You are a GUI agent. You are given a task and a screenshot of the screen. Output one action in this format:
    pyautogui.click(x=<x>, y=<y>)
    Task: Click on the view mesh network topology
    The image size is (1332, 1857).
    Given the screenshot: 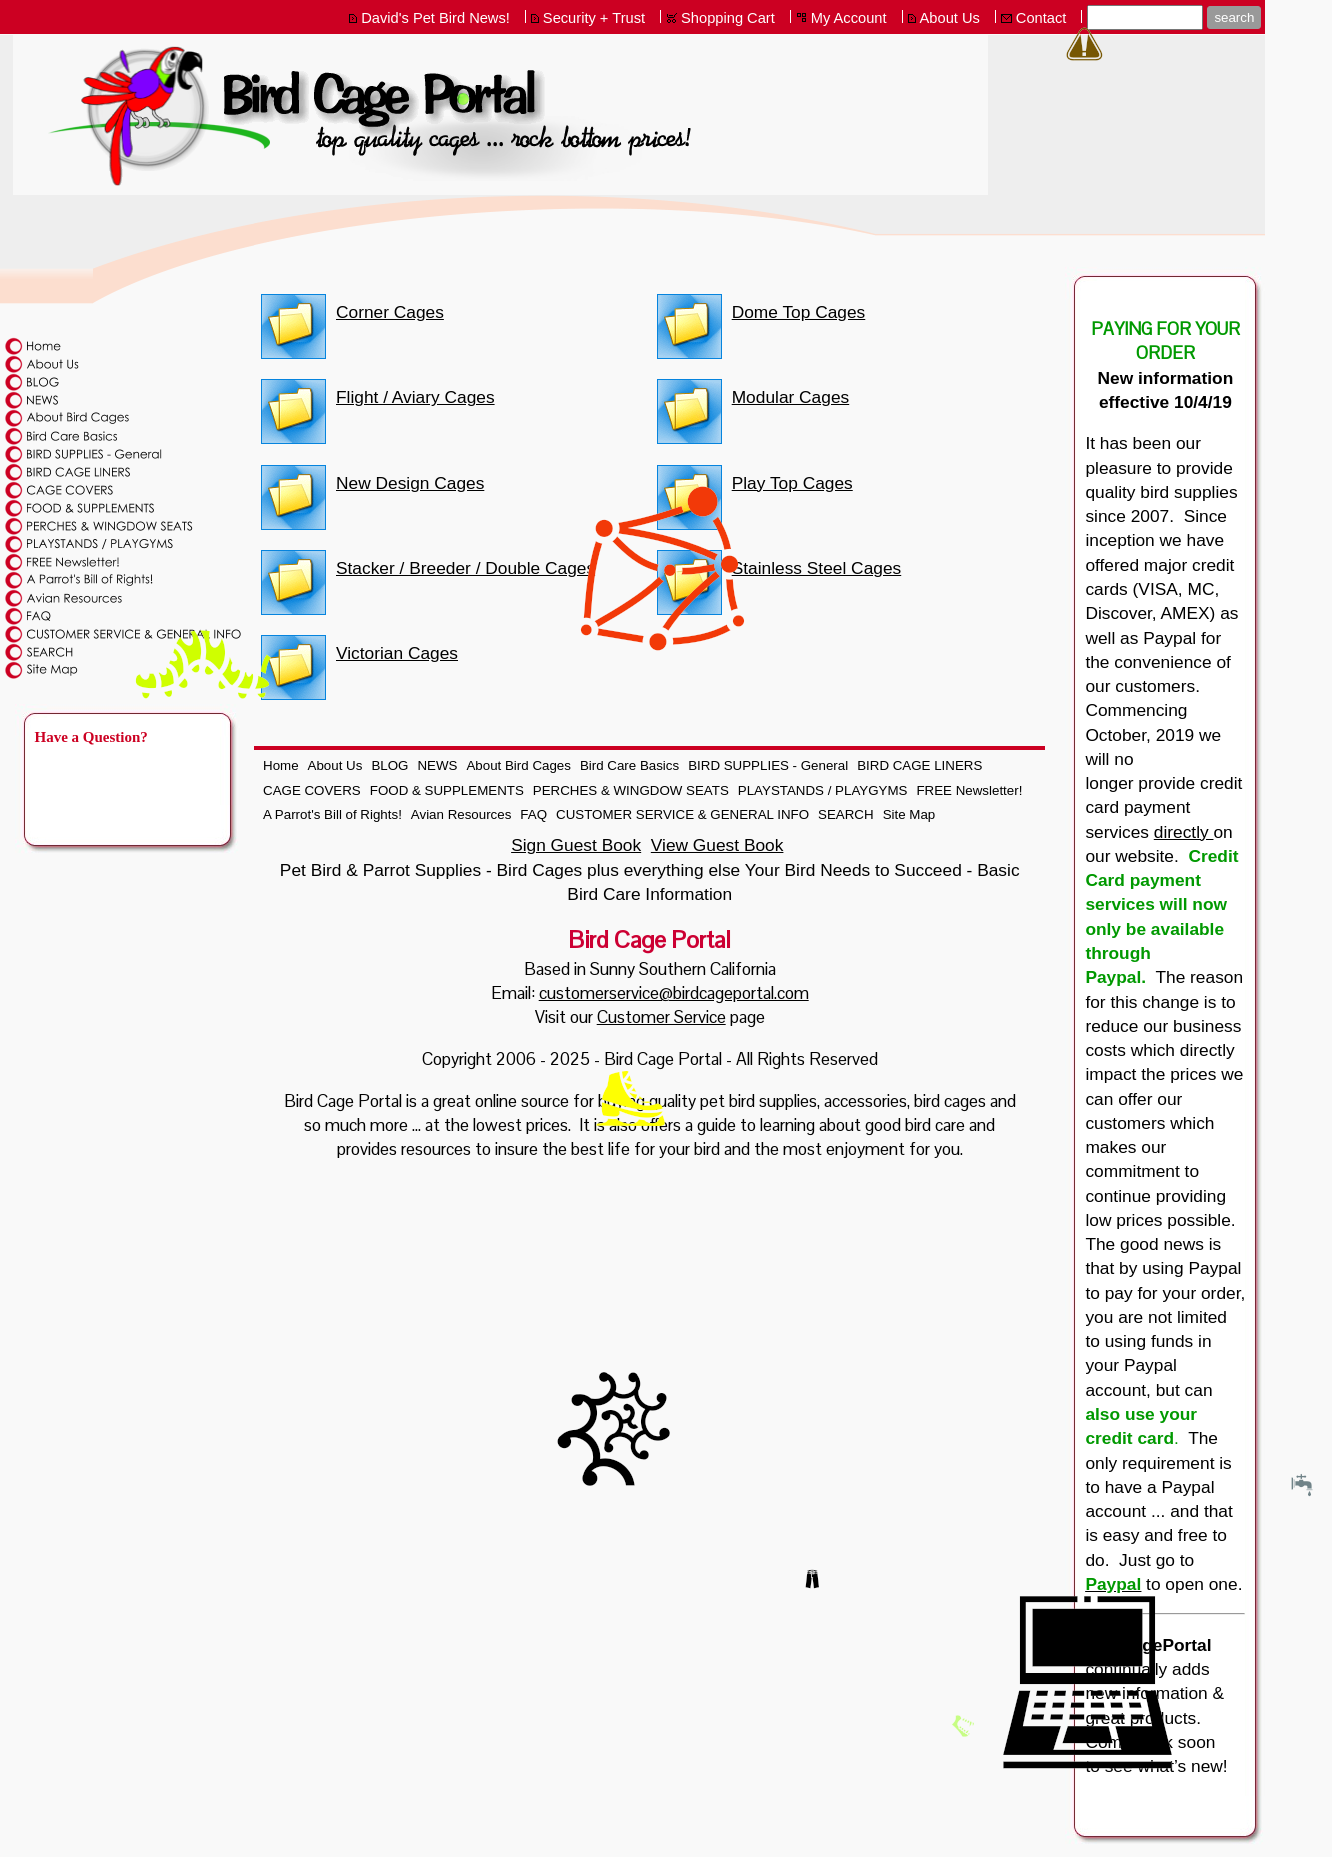 What is the action you would take?
    pyautogui.click(x=662, y=568)
    